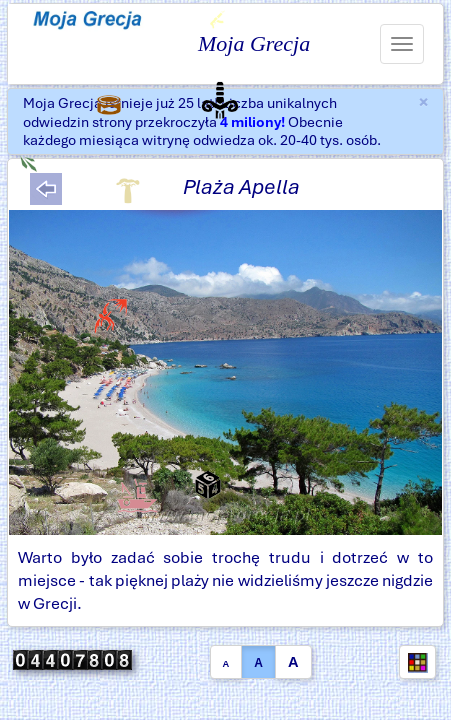  Describe the element at coordinates (28, 163) in the screenshot. I see `collect or earn gems in a game` at that location.